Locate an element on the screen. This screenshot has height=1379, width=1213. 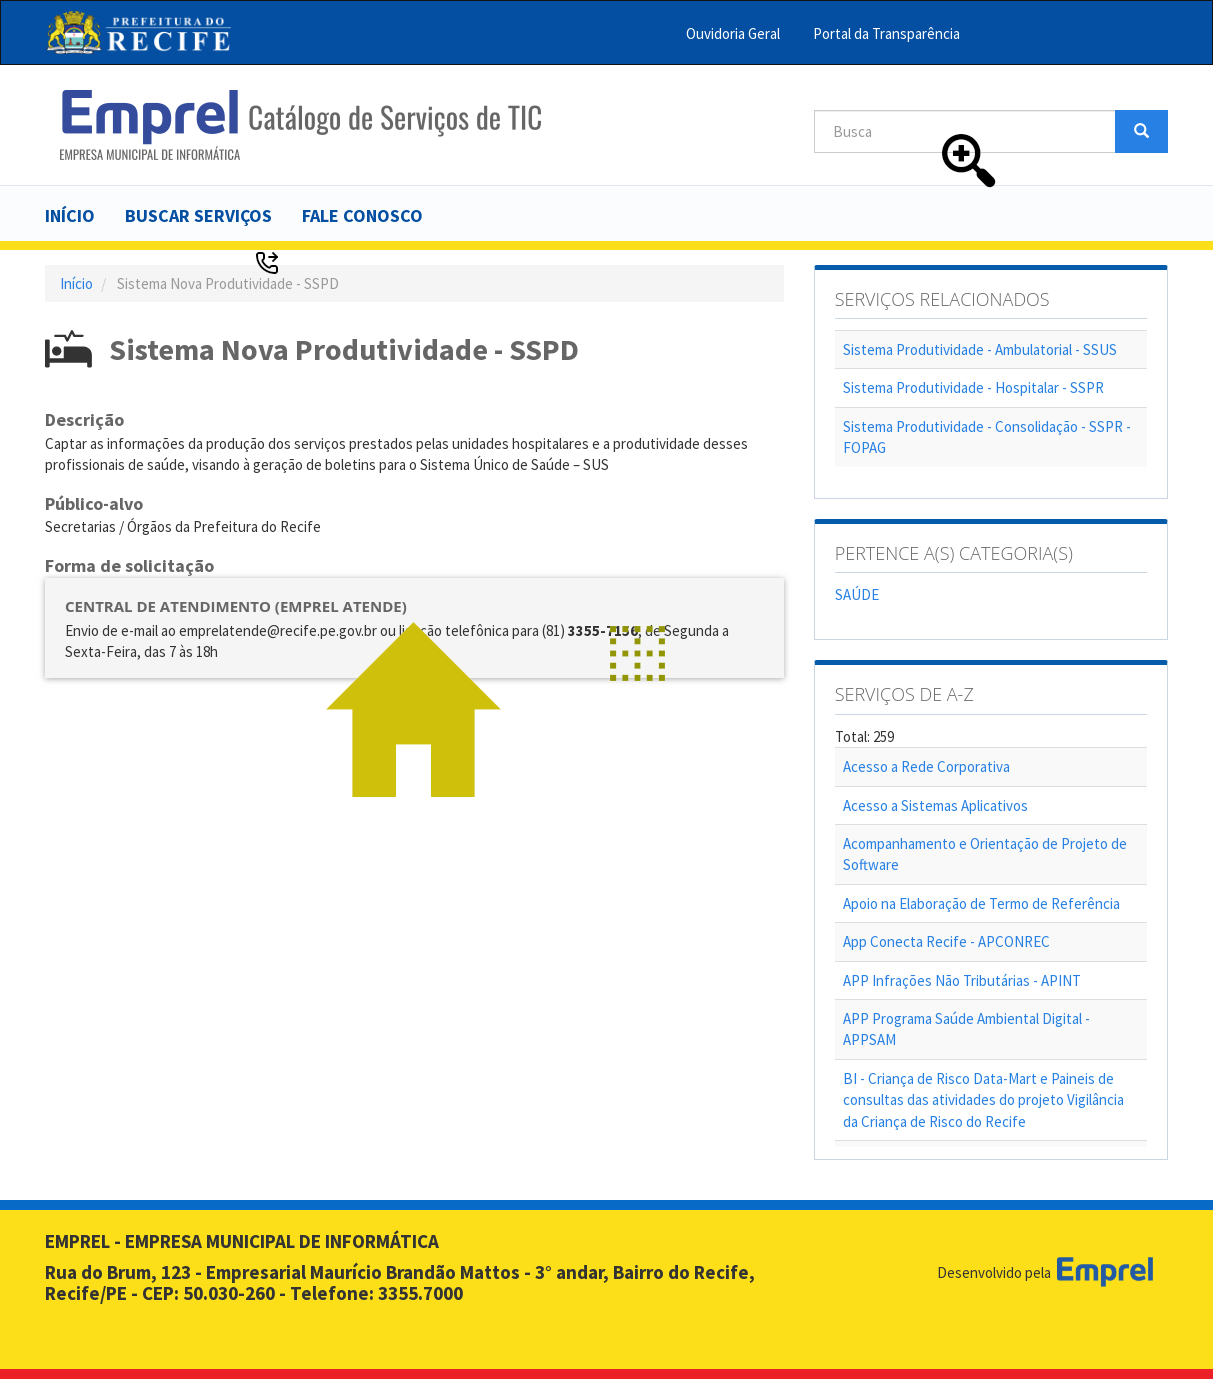
forward a call to another number is located at coordinates (267, 263).